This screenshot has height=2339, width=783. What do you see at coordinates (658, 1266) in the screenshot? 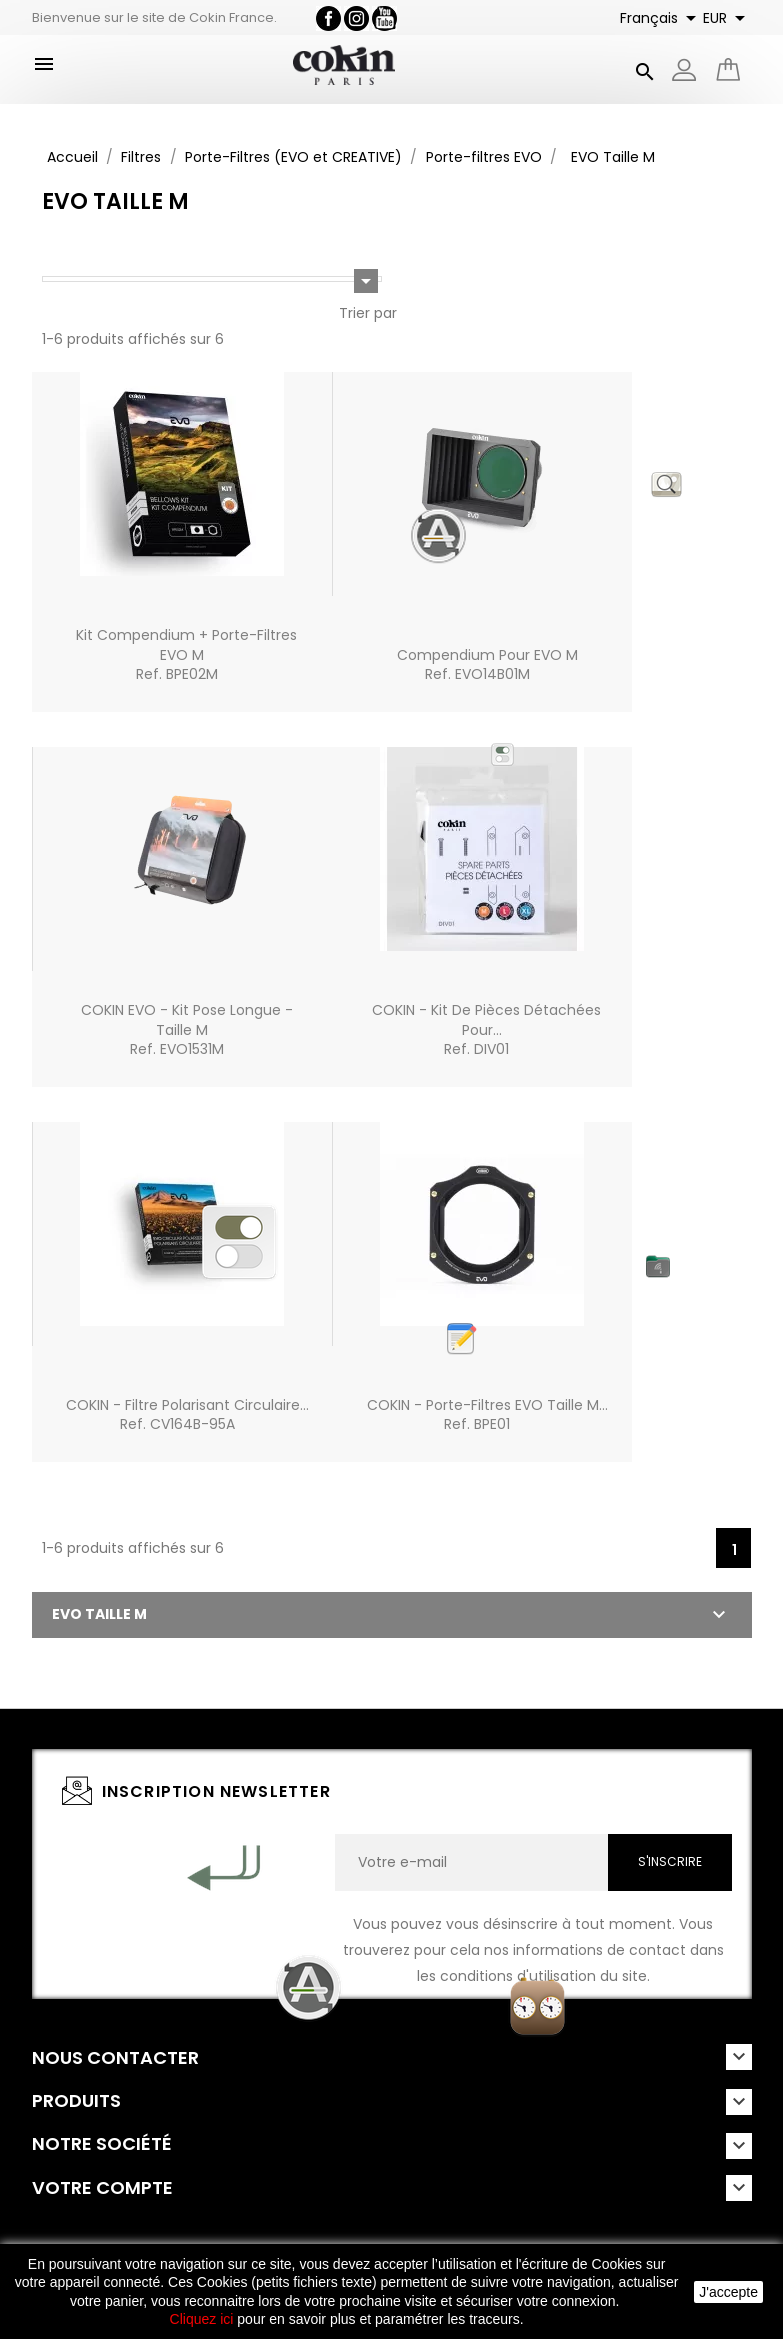
I see `open insync cloud sync folder` at bounding box center [658, 1266].